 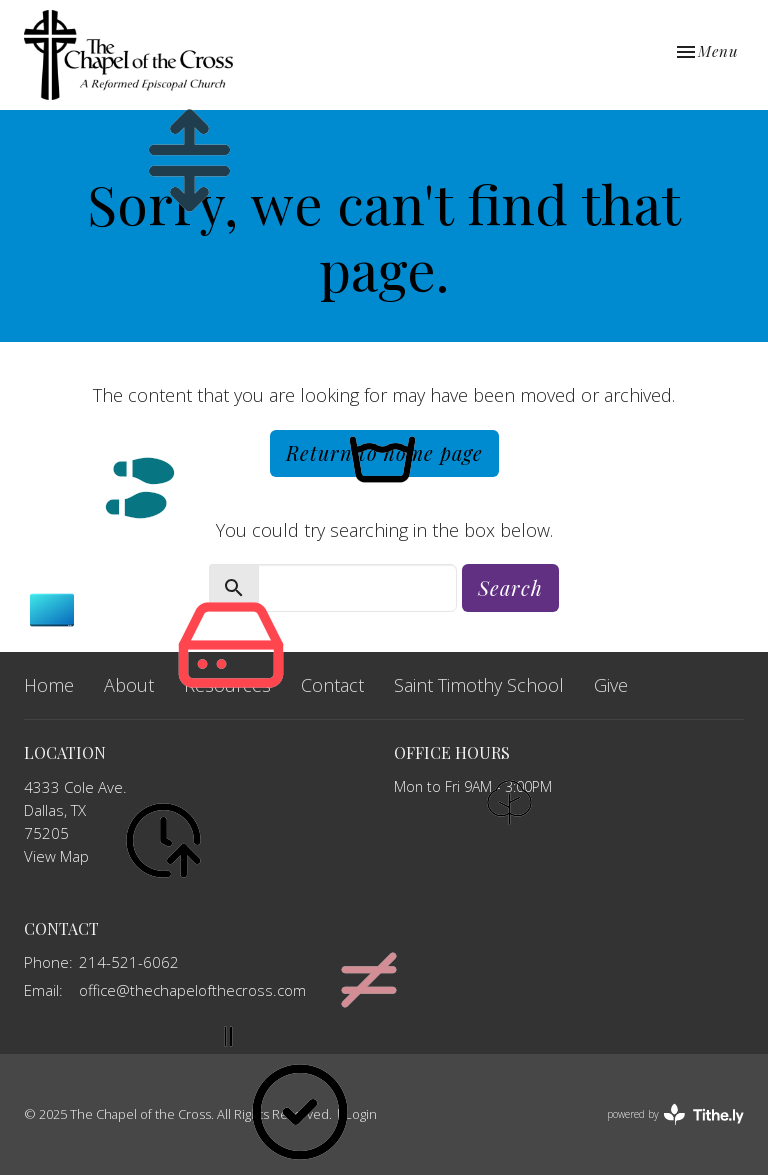 I want to click on access local storage or drive, so click(x=231, y=645).